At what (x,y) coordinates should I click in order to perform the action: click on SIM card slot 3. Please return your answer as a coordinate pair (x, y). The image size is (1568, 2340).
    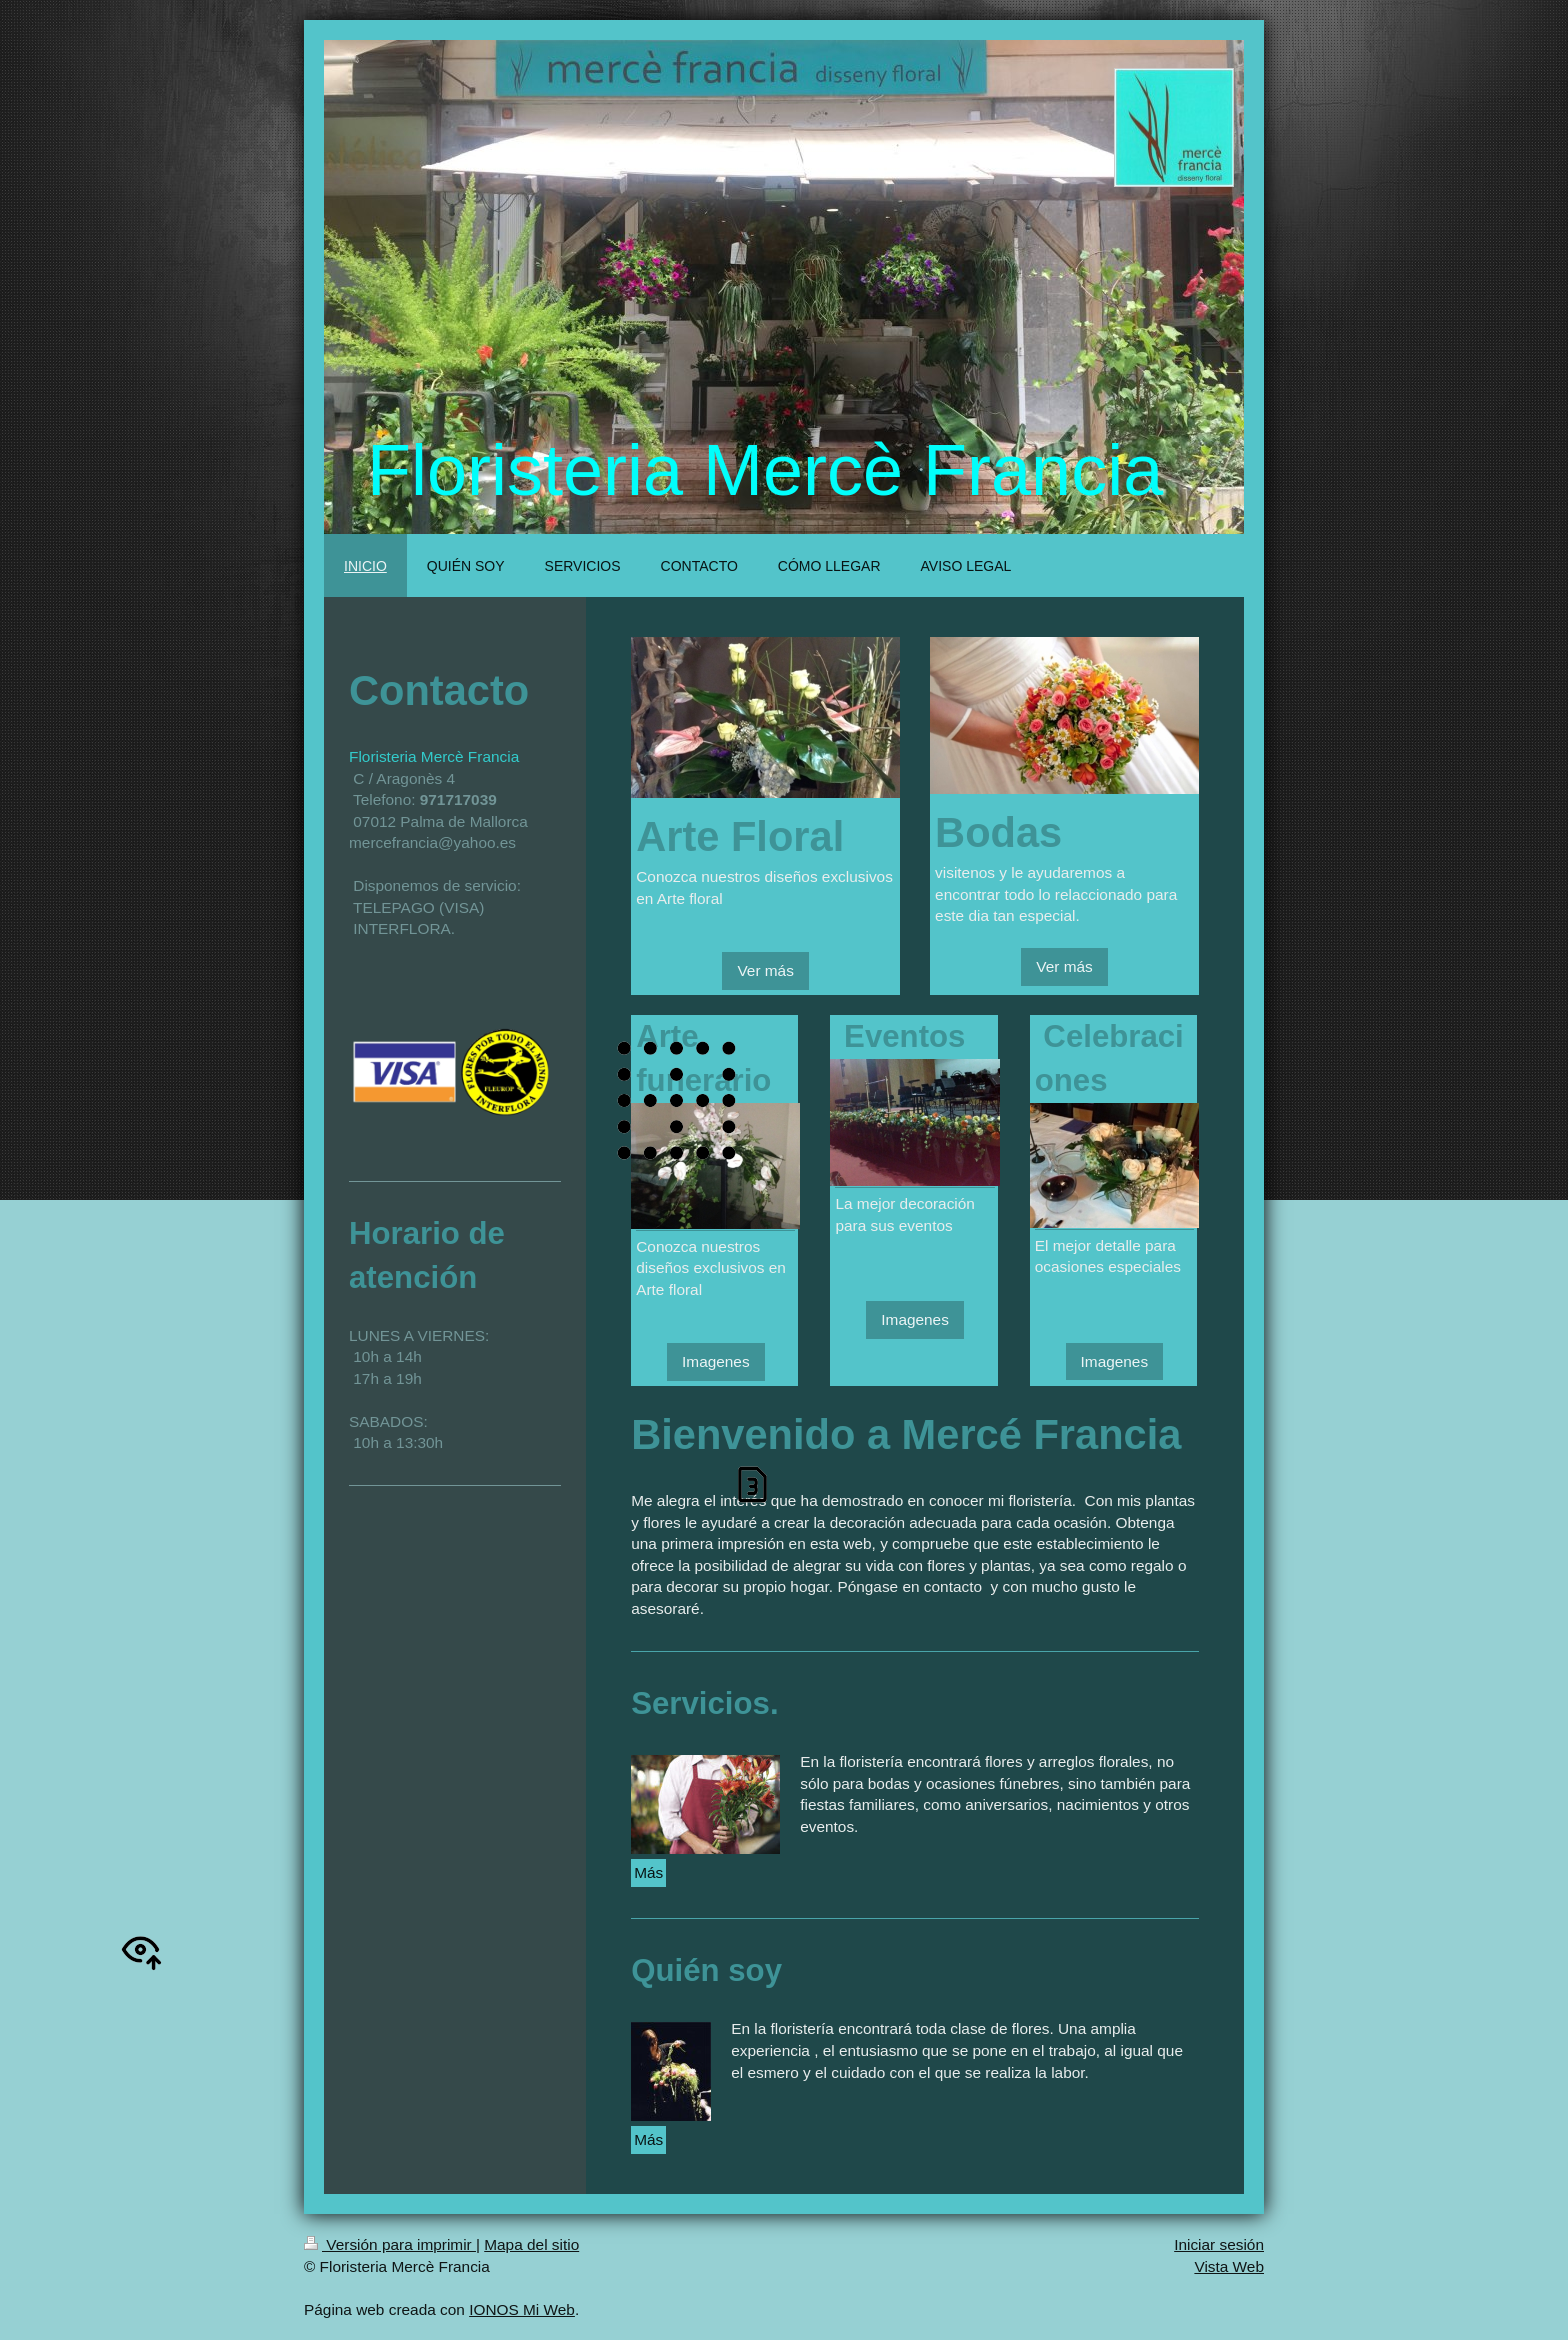
    Looking at the image, I should click on (752, 1484).